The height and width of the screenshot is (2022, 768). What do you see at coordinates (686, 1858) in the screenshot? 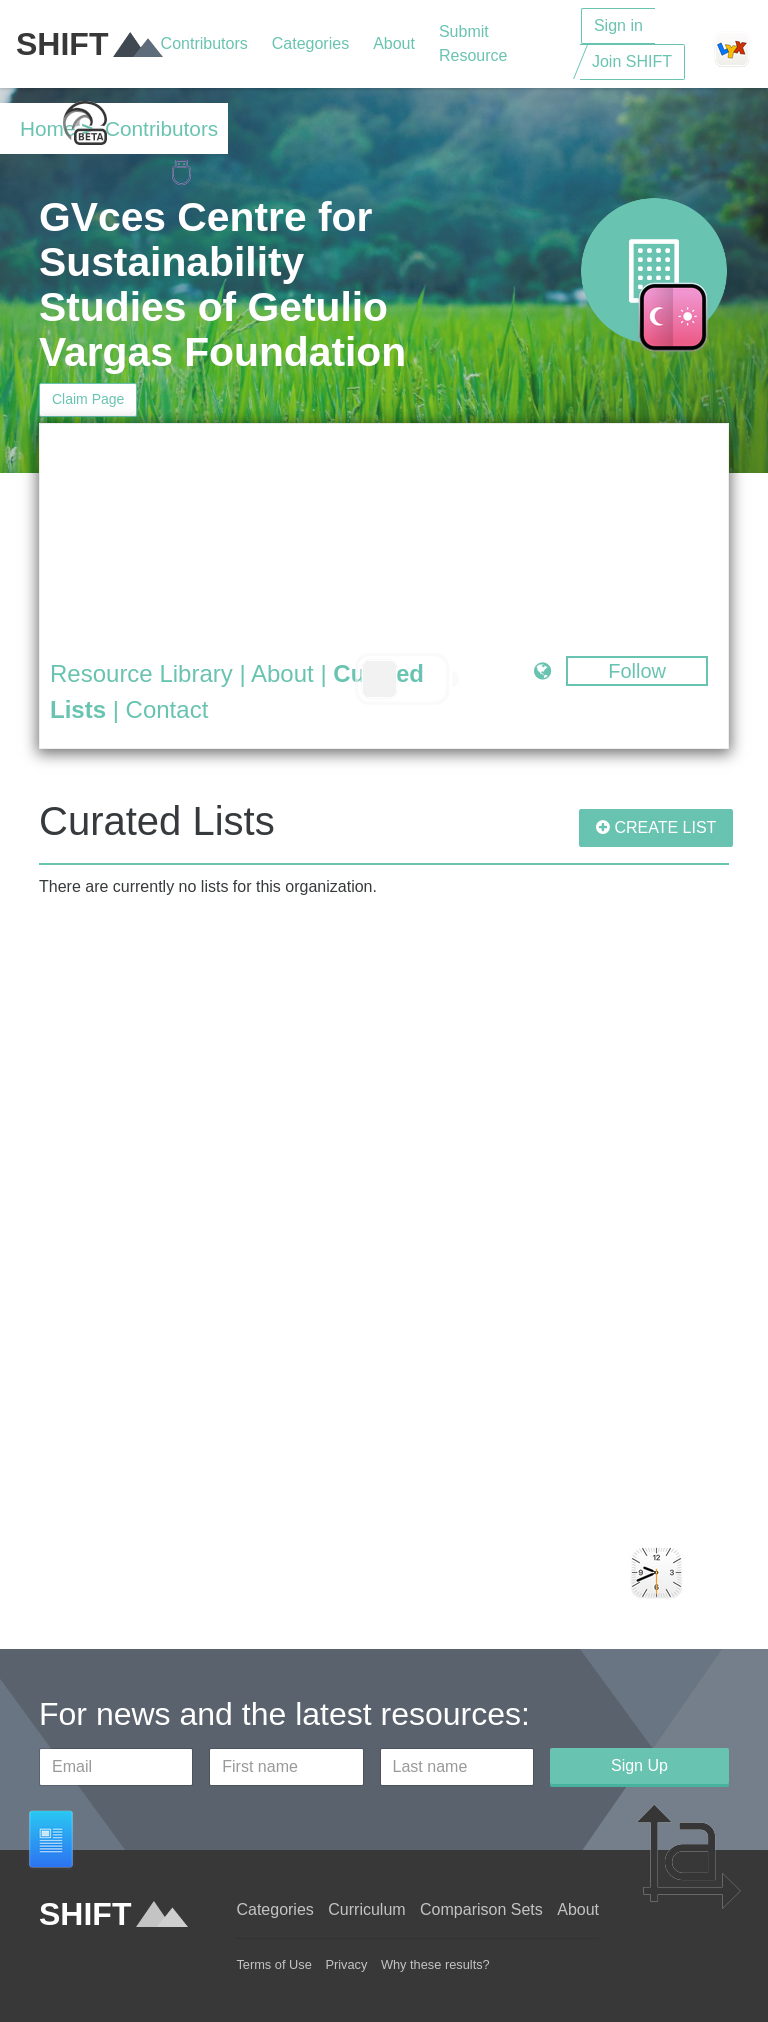
I see `open font viewer application` at bounding box center [686, 1858].